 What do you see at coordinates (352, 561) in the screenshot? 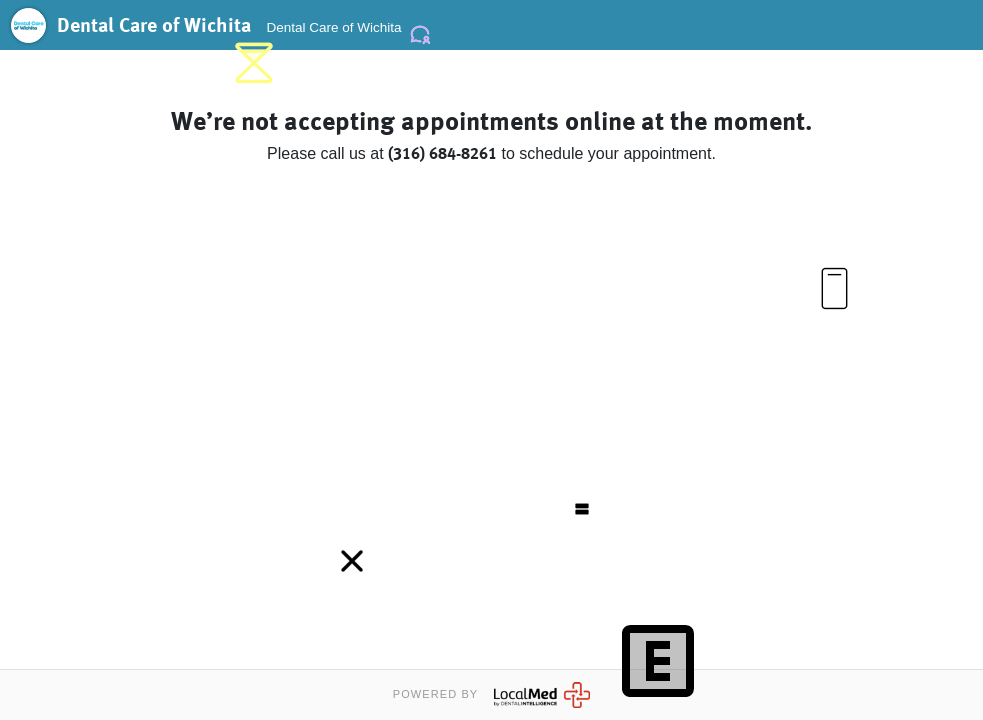
I see `close a window or dialog` at bounding box center [352, 561].